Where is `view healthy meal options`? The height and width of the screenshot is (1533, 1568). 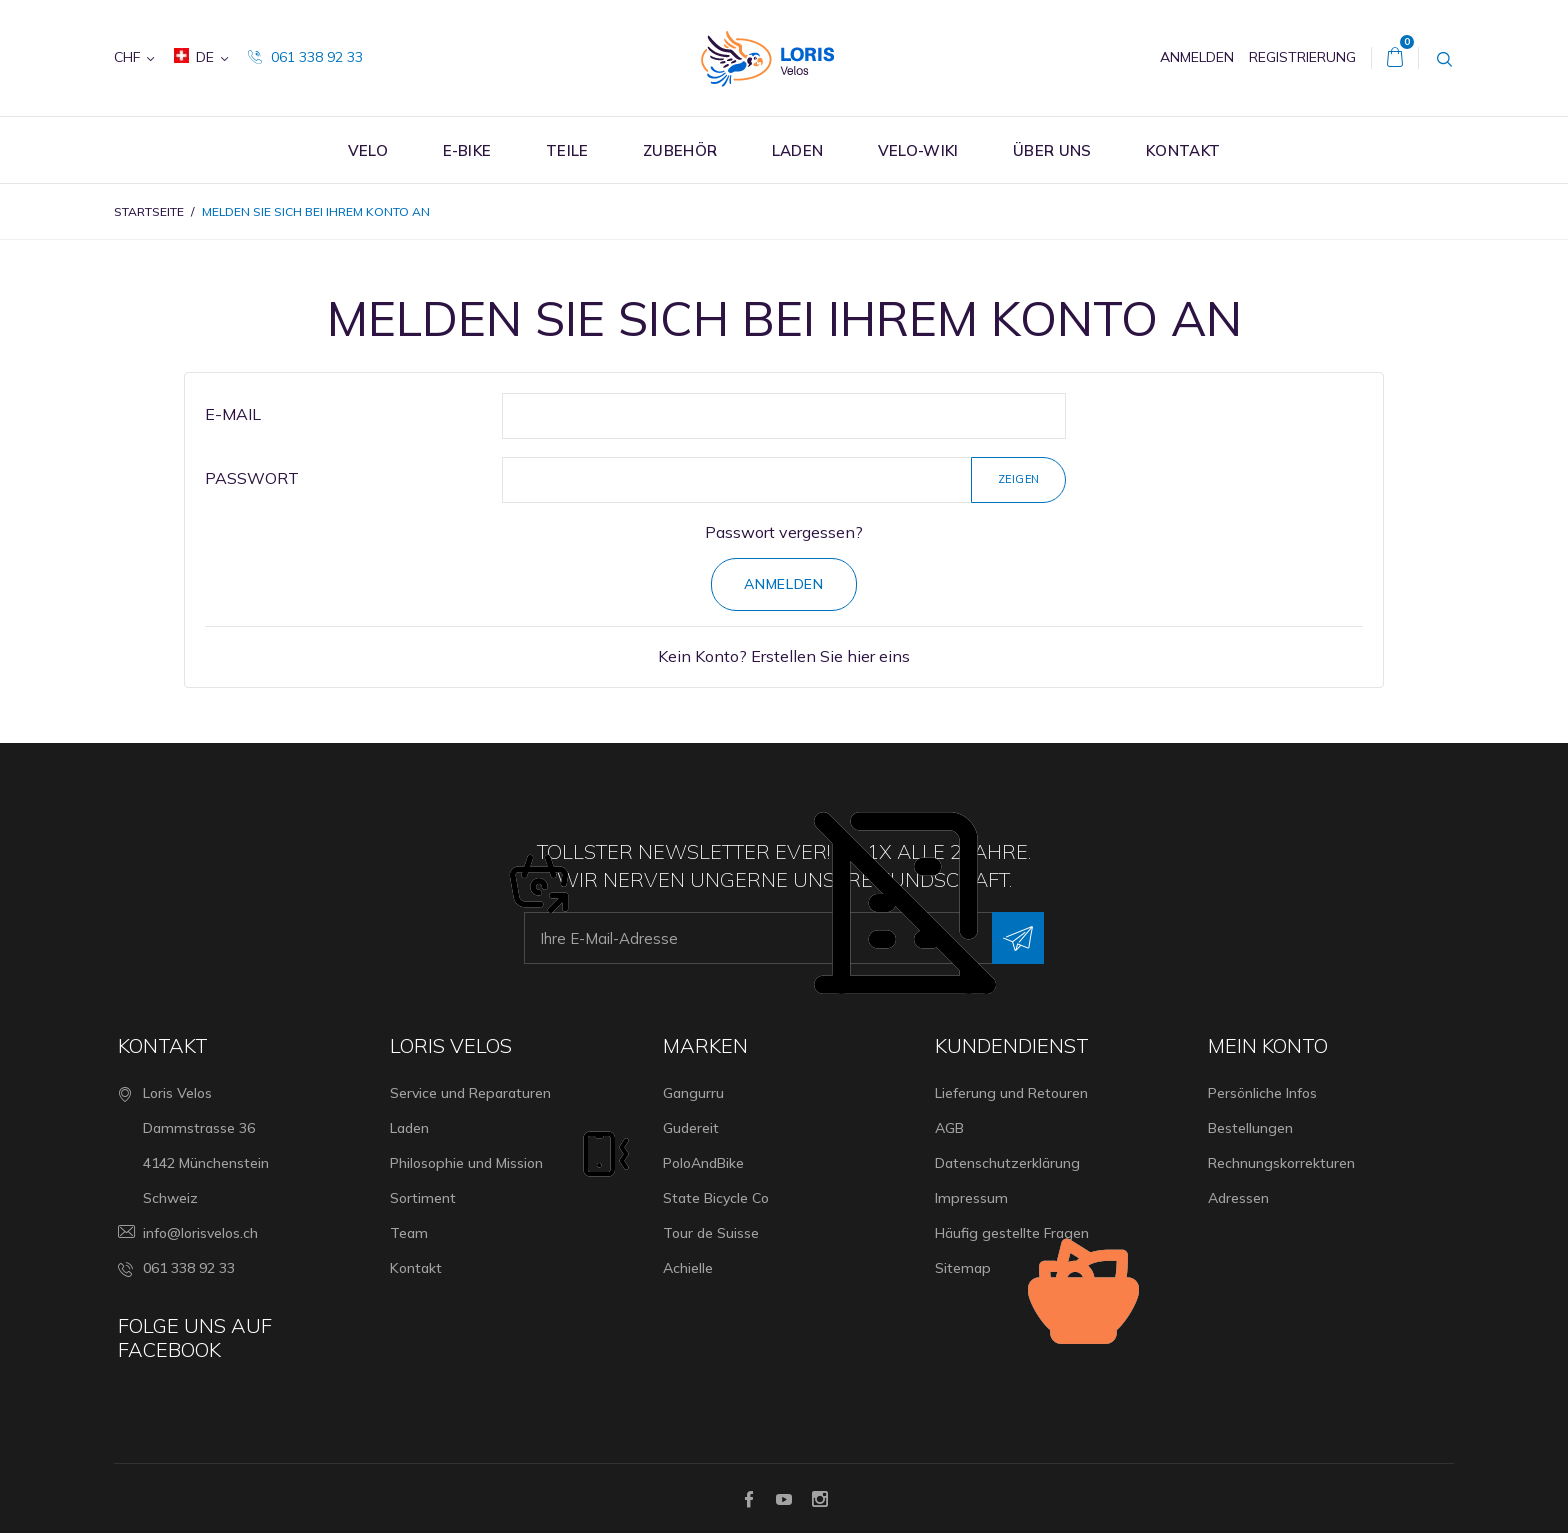
view healthy meal options is located at coordinates (1083, 1288).